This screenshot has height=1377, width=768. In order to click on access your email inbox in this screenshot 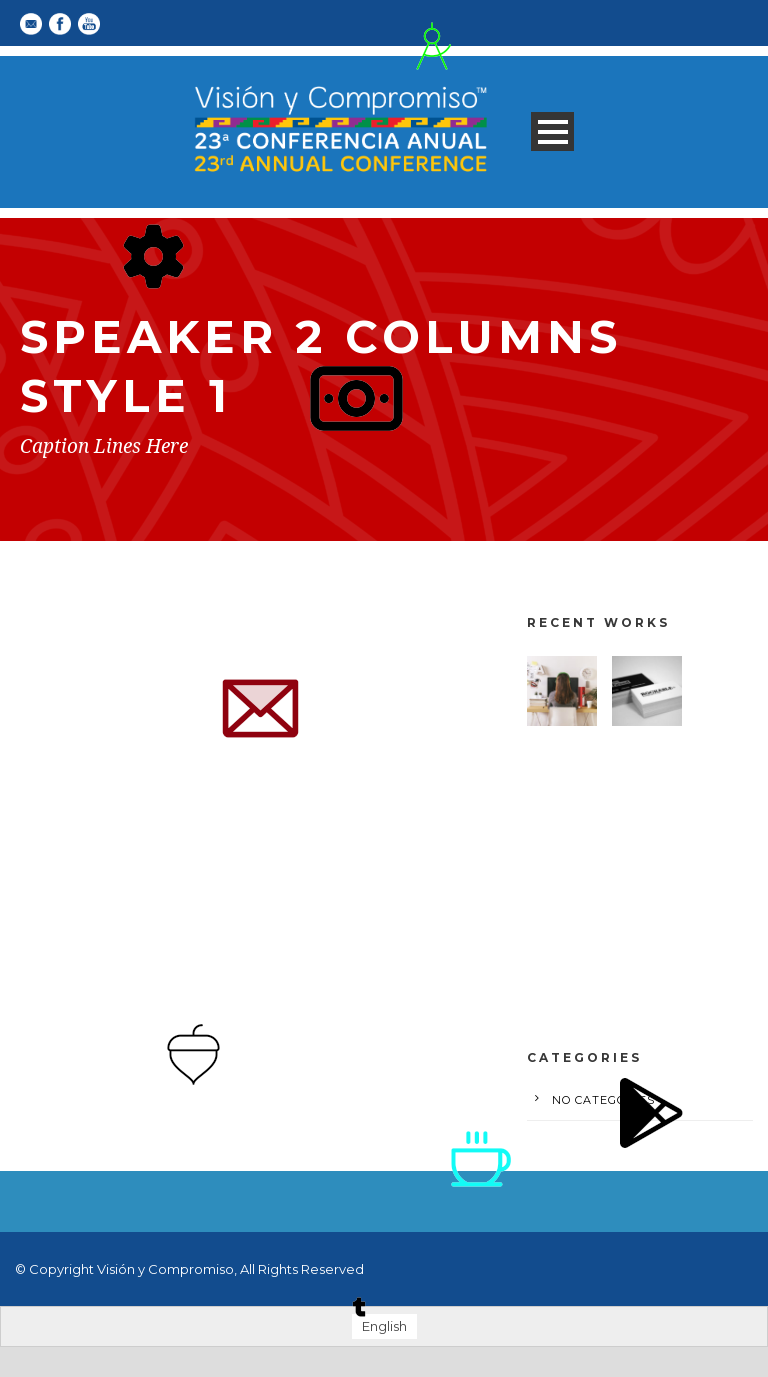, I will do `click(260, 708)`.